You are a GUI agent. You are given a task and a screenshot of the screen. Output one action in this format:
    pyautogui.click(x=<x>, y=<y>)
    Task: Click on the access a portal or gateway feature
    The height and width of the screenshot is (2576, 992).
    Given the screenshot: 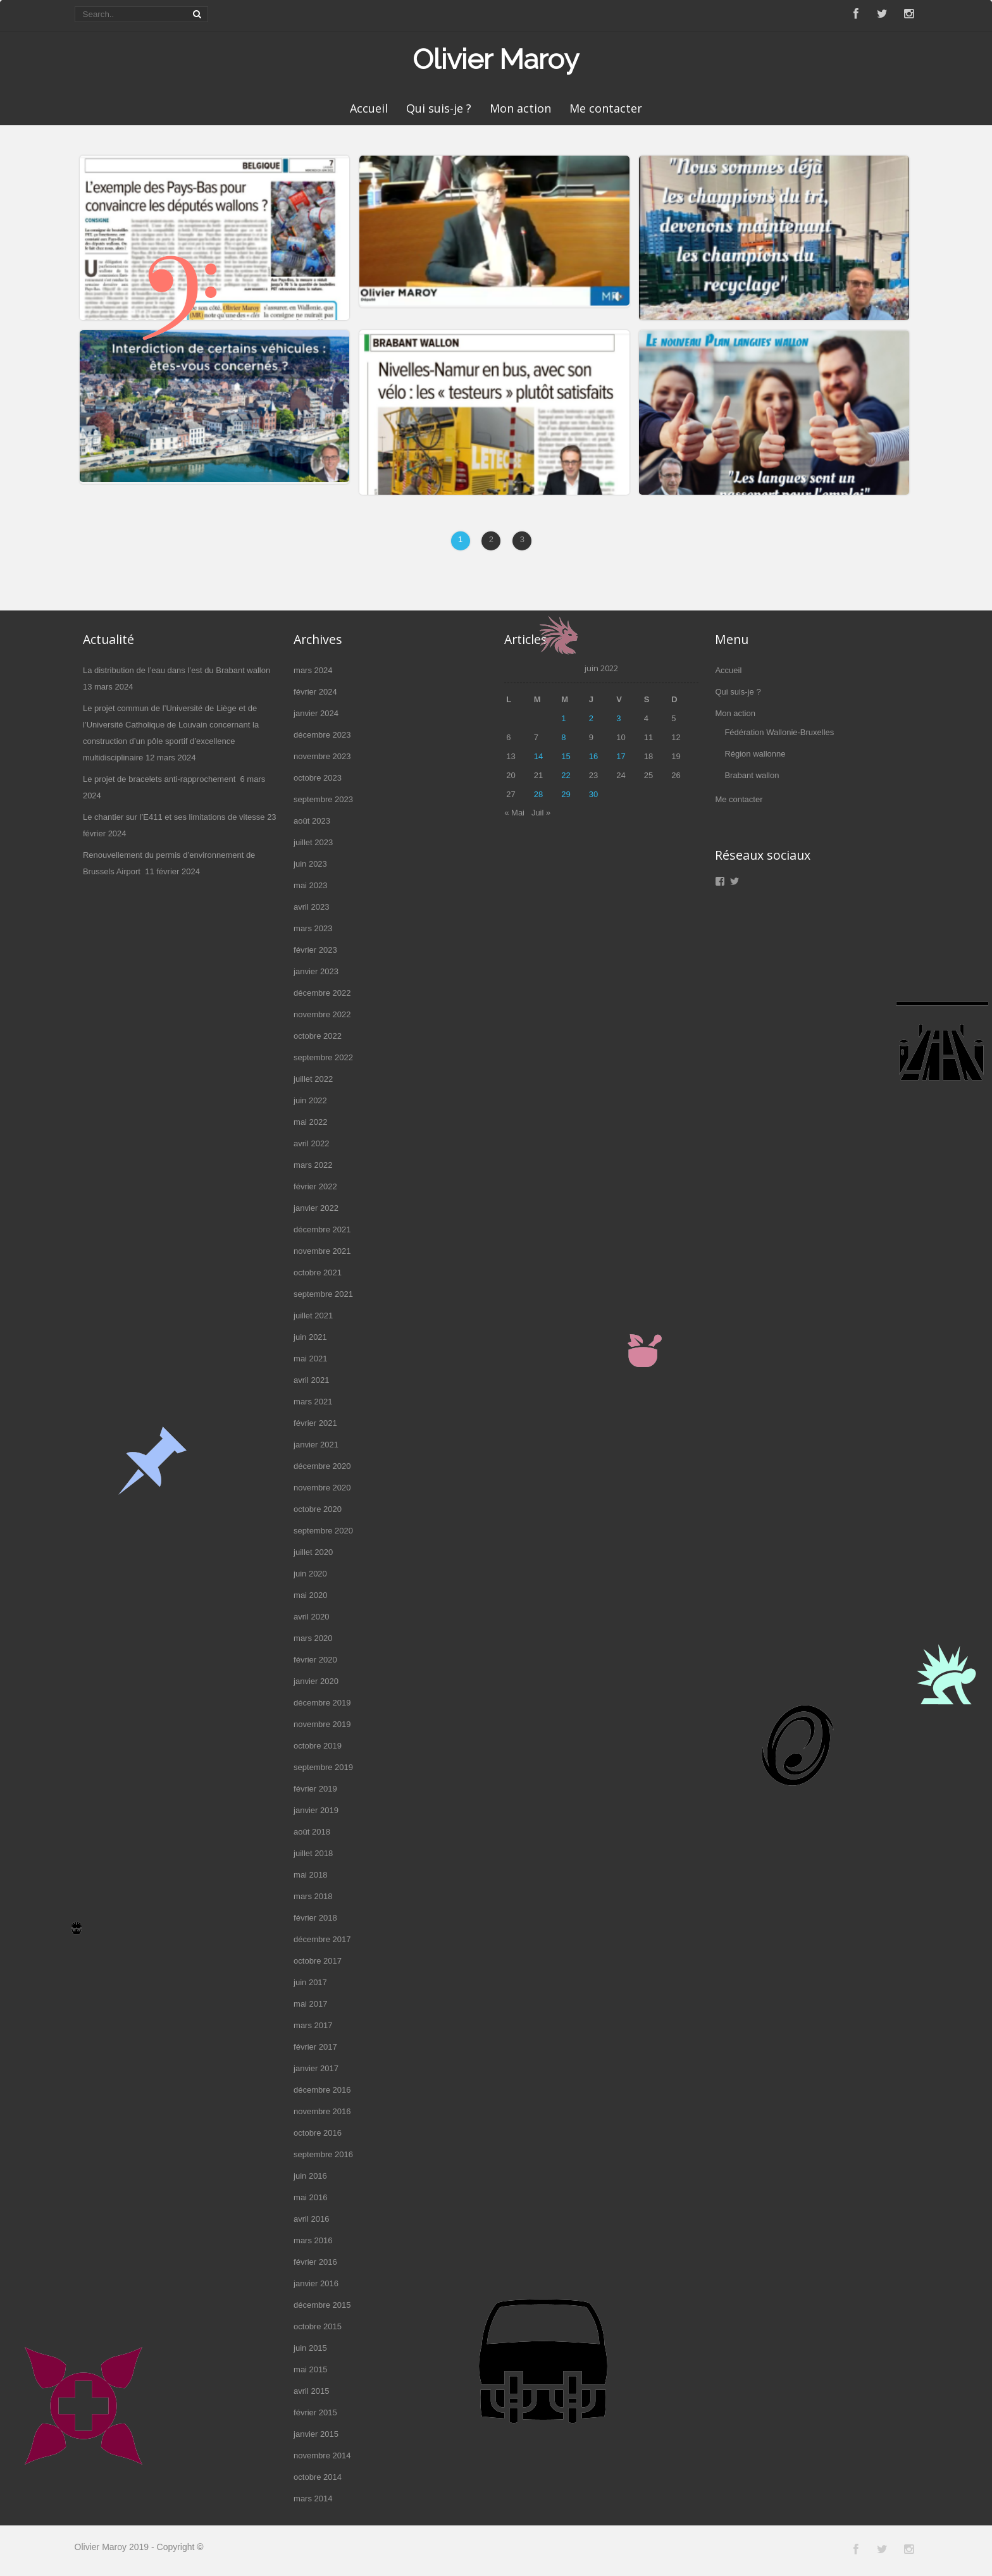 What is the action you would take?
    pyautogui.click(x=797, y=1745)
    